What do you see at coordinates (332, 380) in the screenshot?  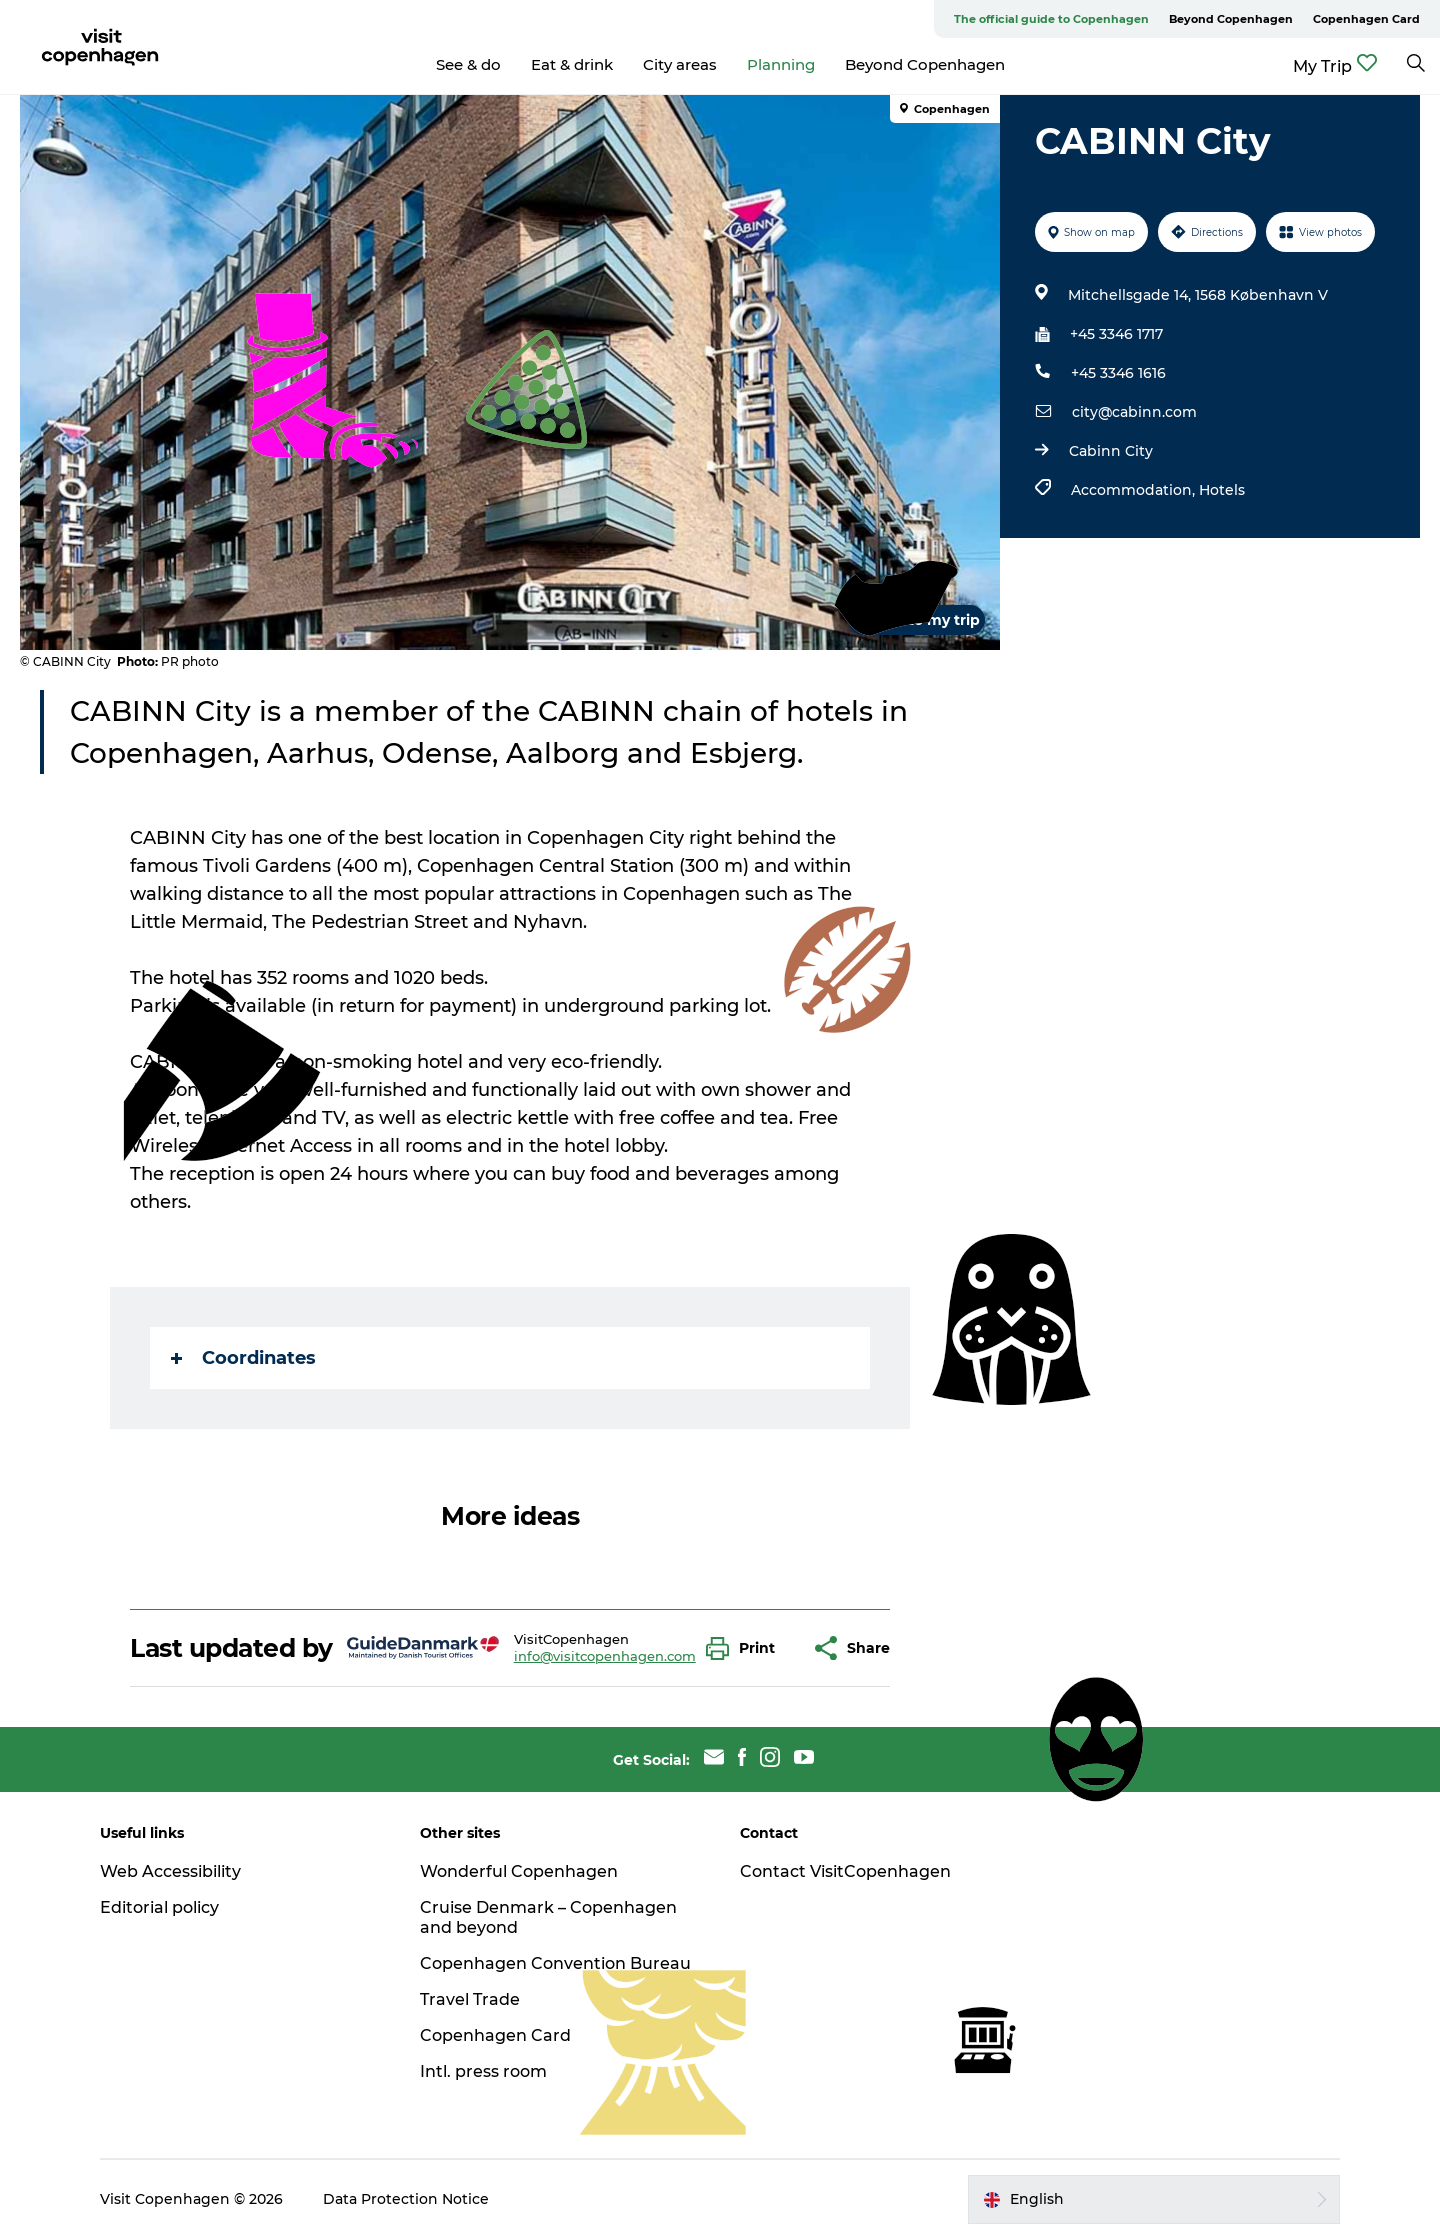 I see `indicates foot injury or bandaged condition` at bounding box center [332, 380].